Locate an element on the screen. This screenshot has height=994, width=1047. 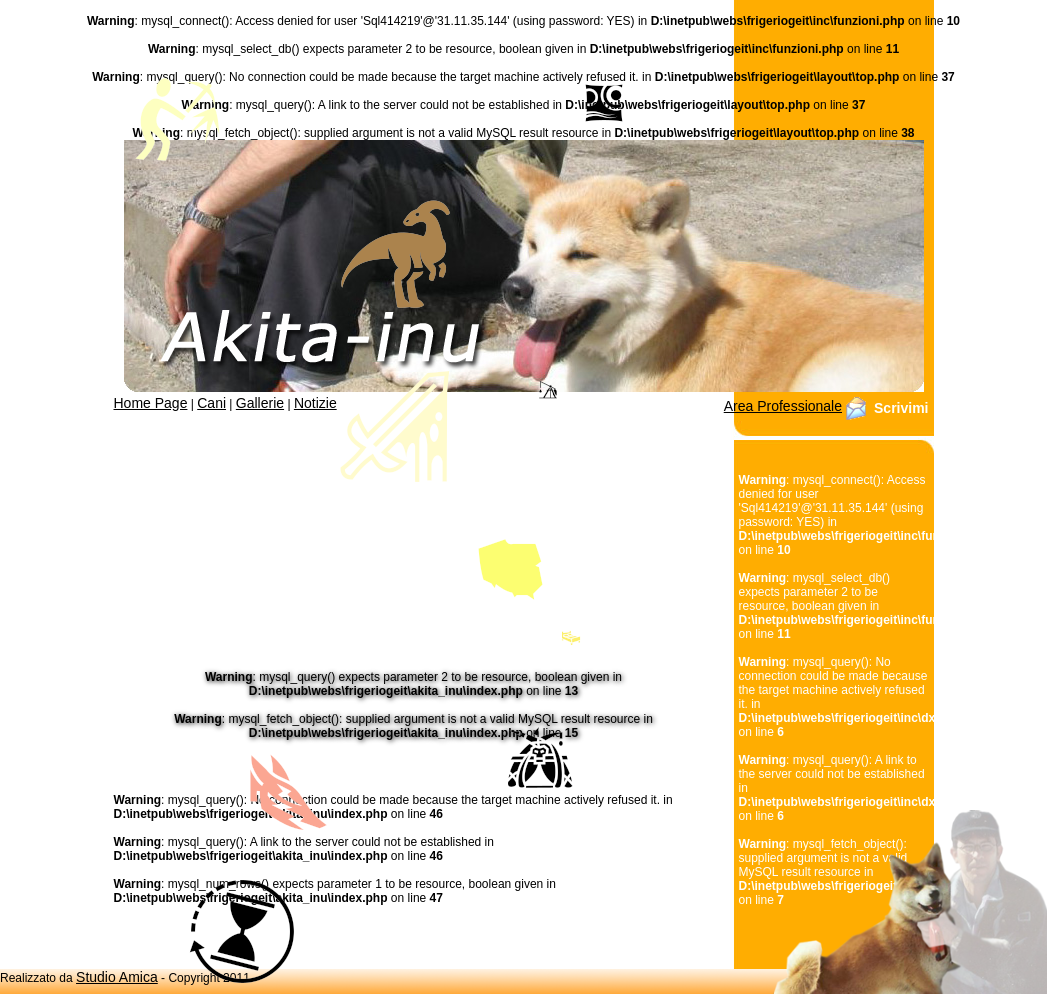
select Poland as your country or region is located at coordinates (510, 569).